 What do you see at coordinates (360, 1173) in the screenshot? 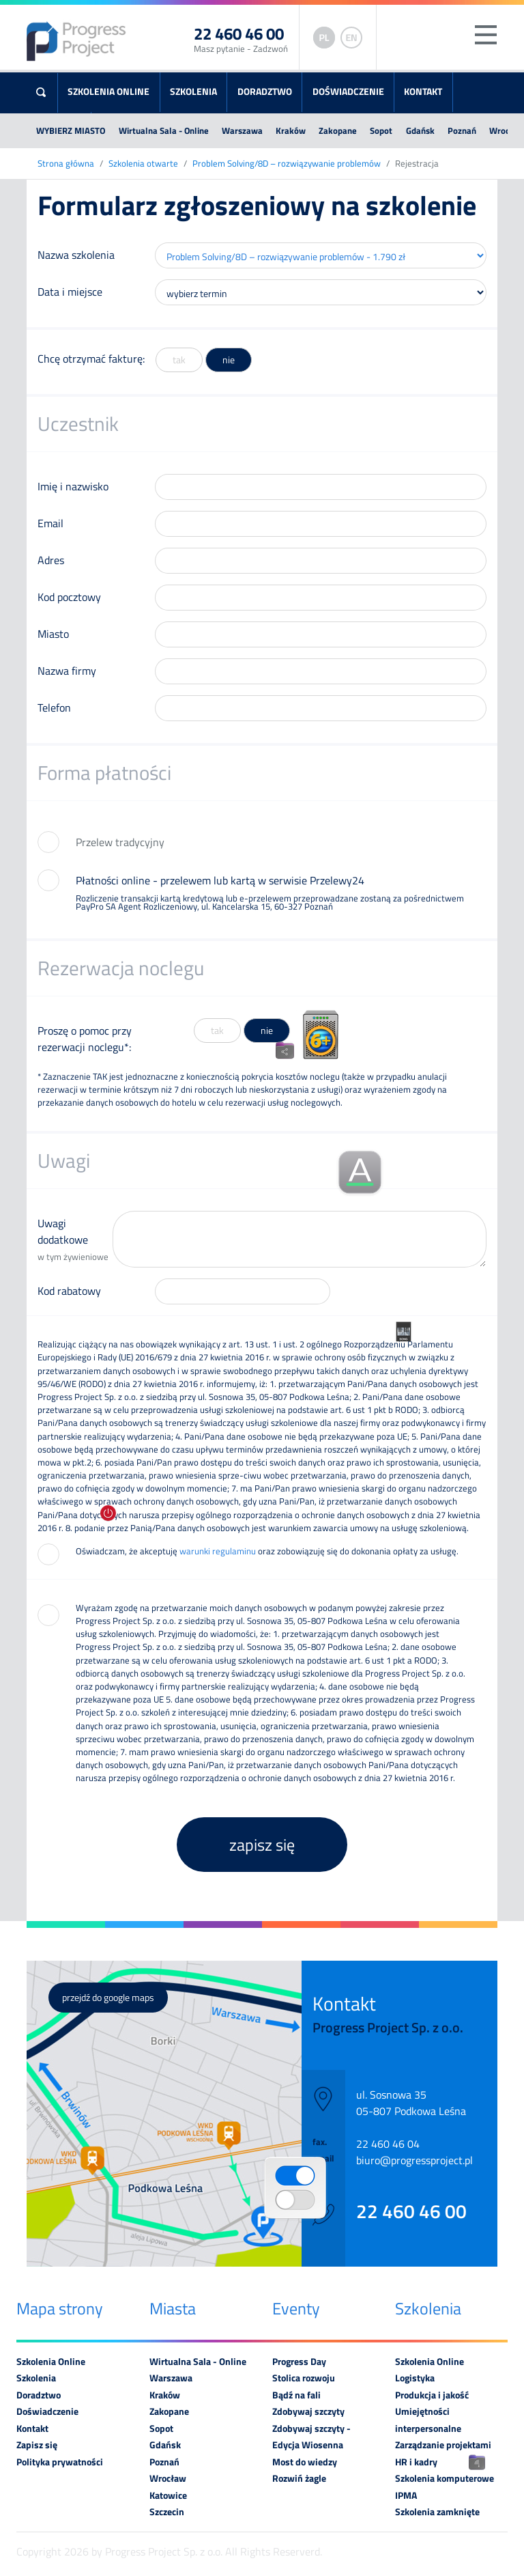
I see `enable spell check in text editing` at bounding box center [360, 1173].